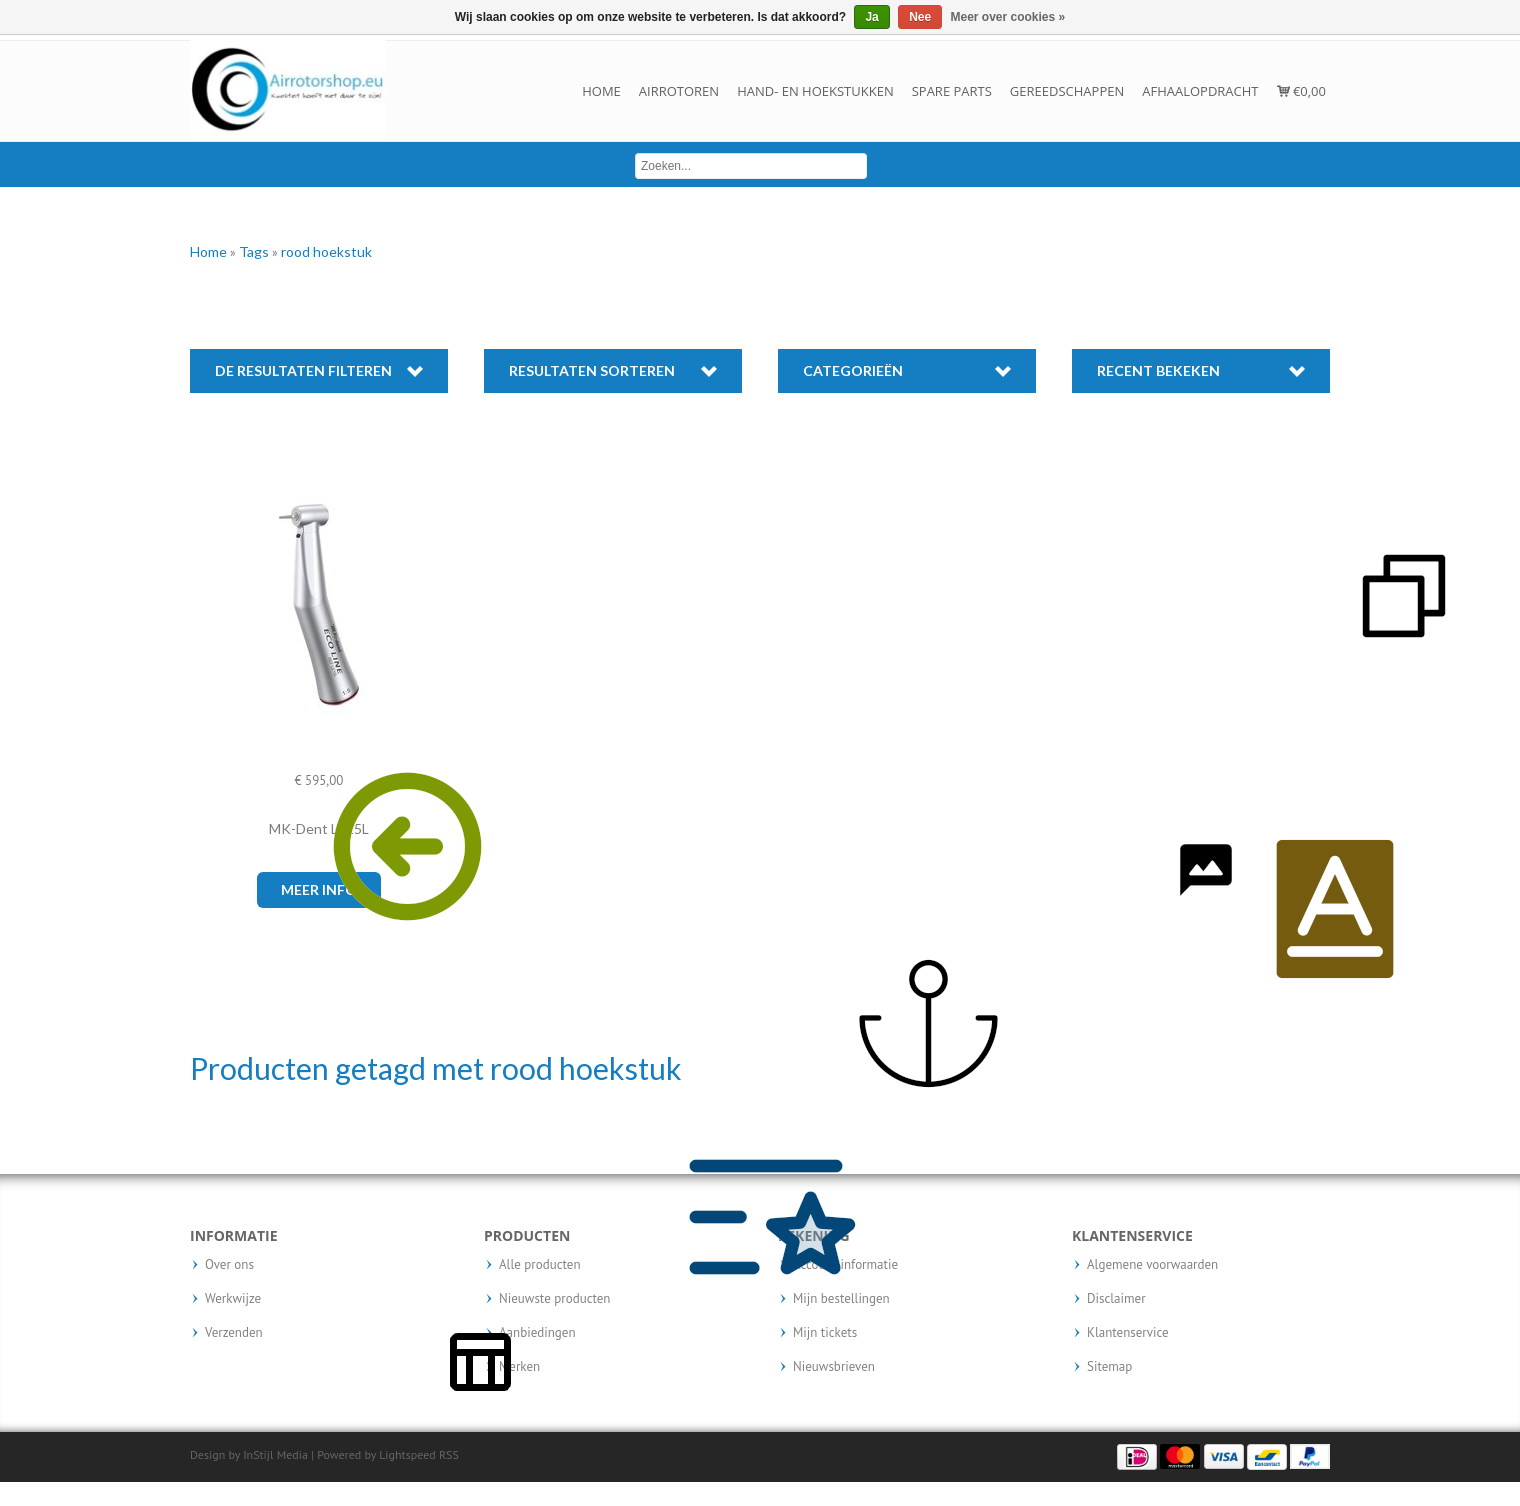 This screenshot has height=1506, width=1520. Describe the element at coordinates (1206, 870) in the screenshot. I see `new multimedia message received` at that location.